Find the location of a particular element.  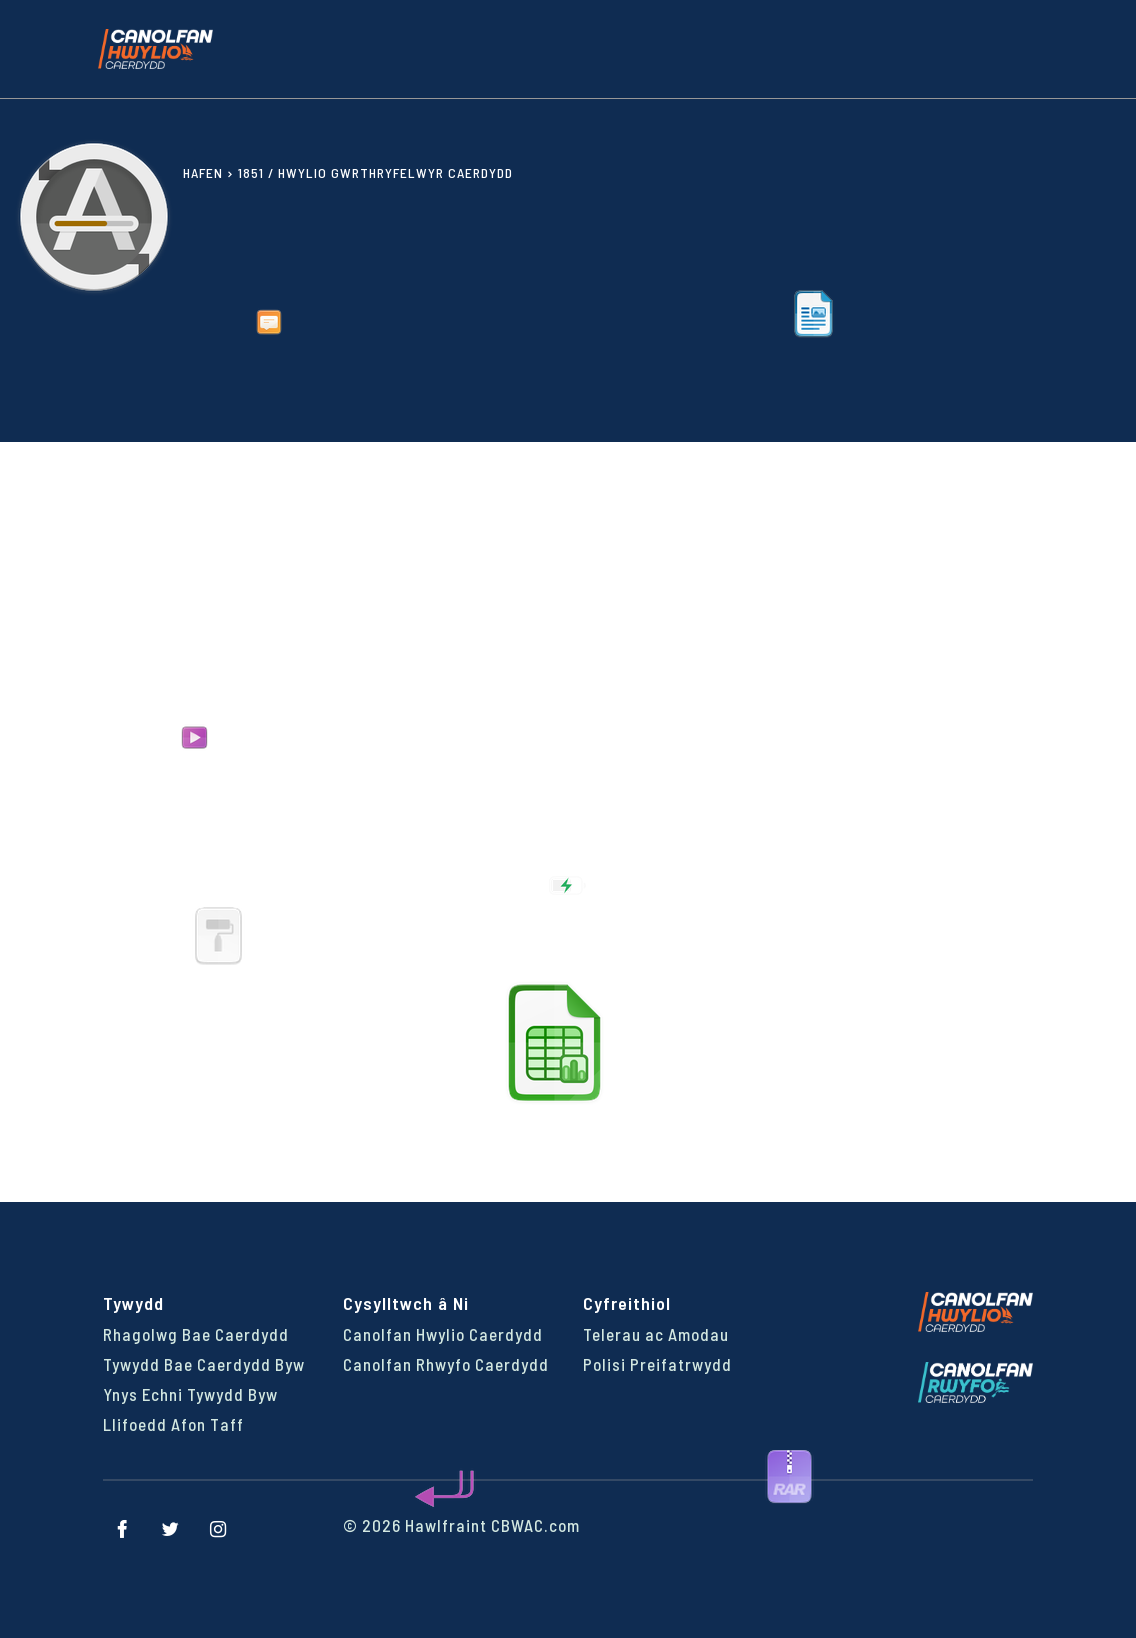

open empathy messaging app is located at coordinates (269, 322).